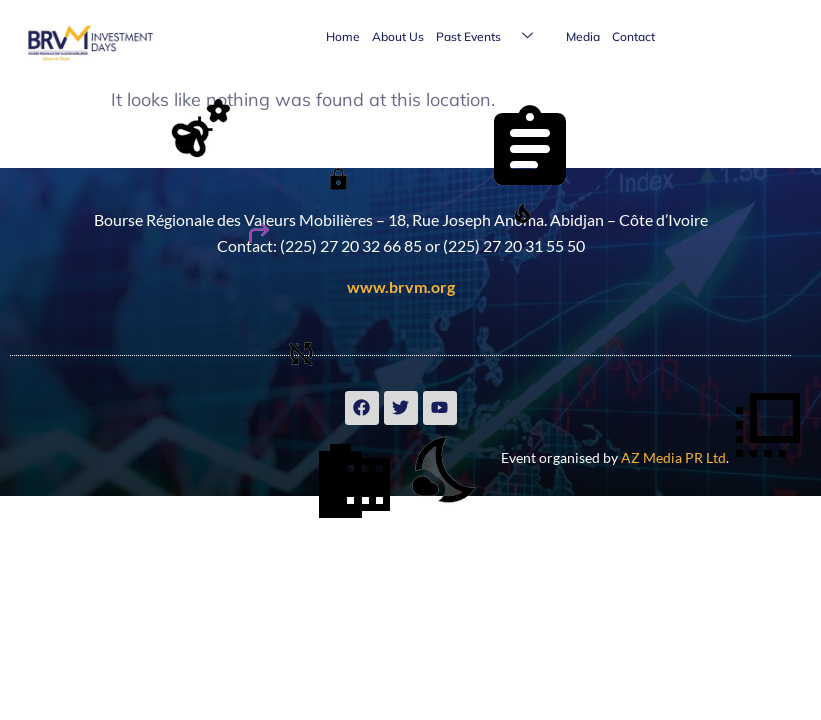 The image size is (821, 720). What do you see at coordinates (201, 128) in the screenshot?
I see `access nature or outdoor-themed emoji` at bounding box center [201, 128].